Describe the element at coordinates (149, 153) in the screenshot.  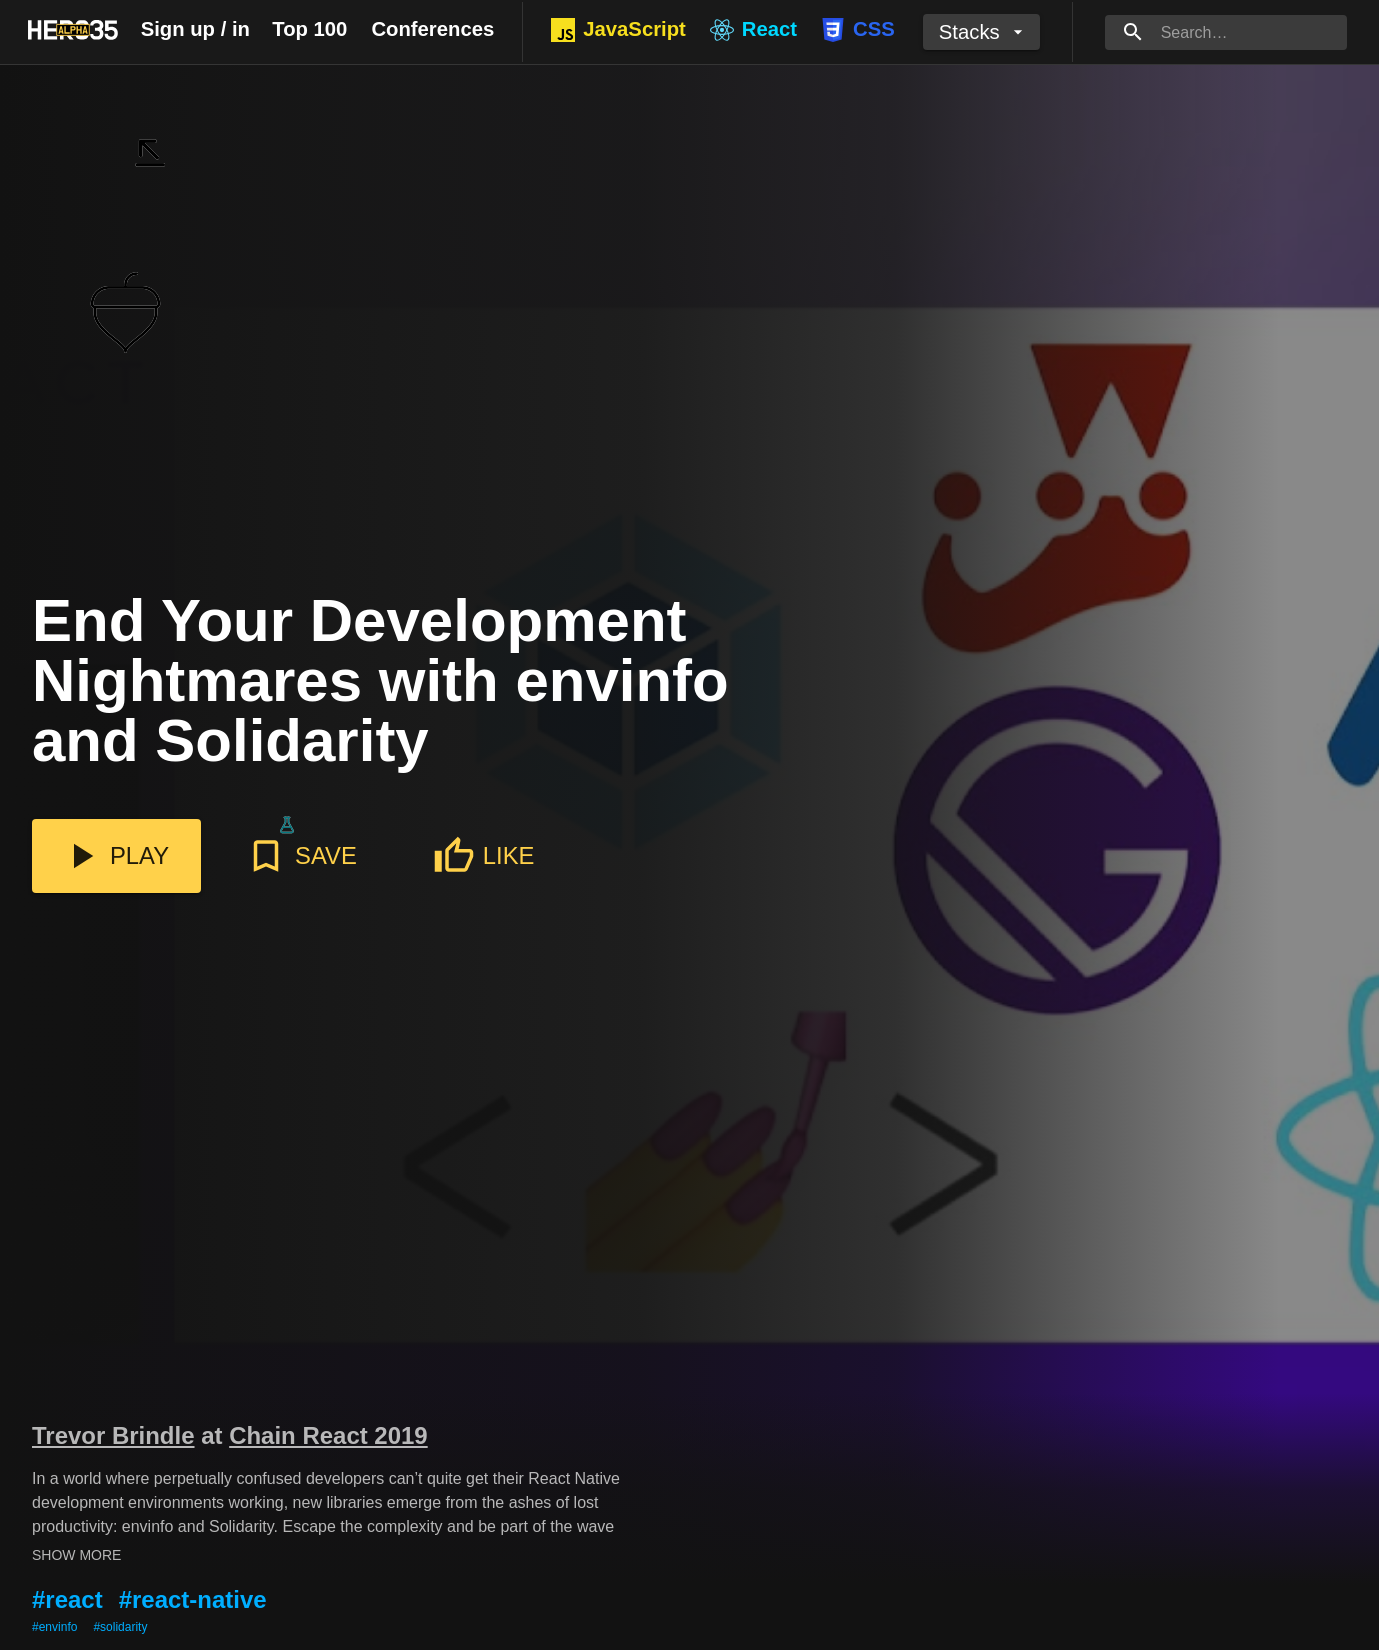
I see `navigate to the top-left or beginning of content` at that location.